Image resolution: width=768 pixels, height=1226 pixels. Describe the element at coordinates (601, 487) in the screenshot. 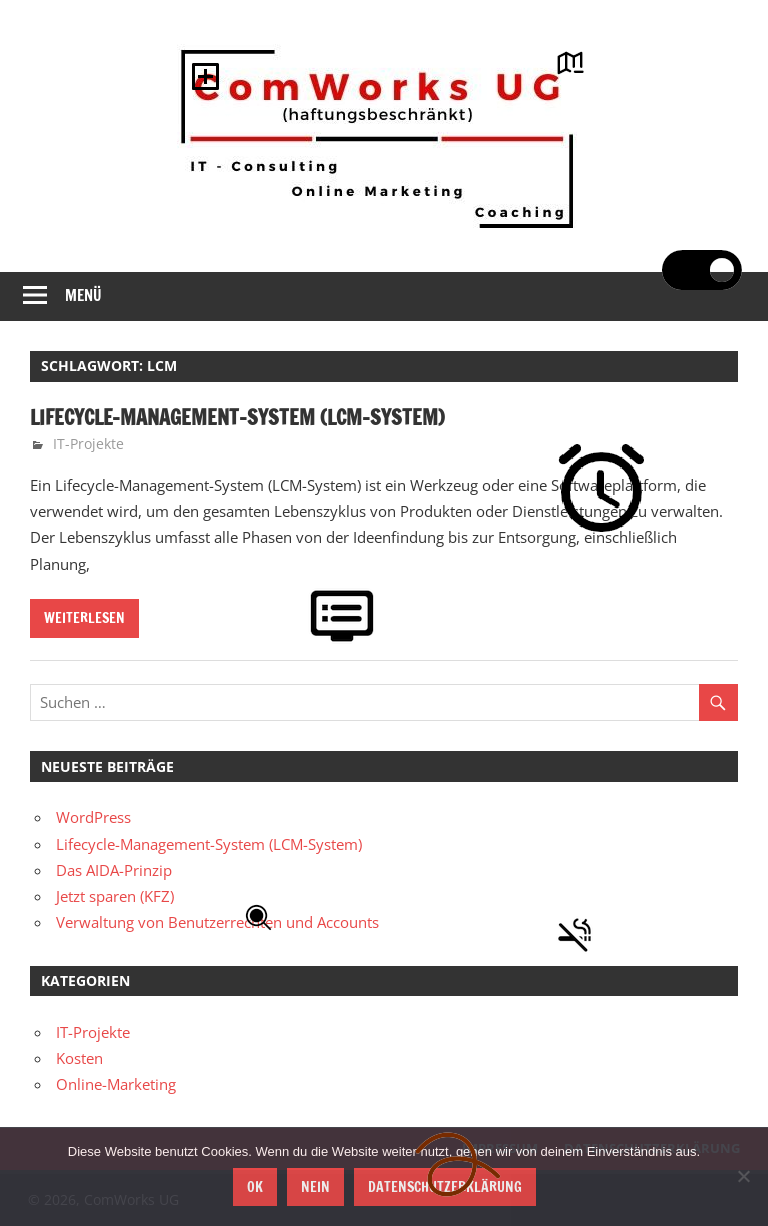

I see `access your alarms` at that location.